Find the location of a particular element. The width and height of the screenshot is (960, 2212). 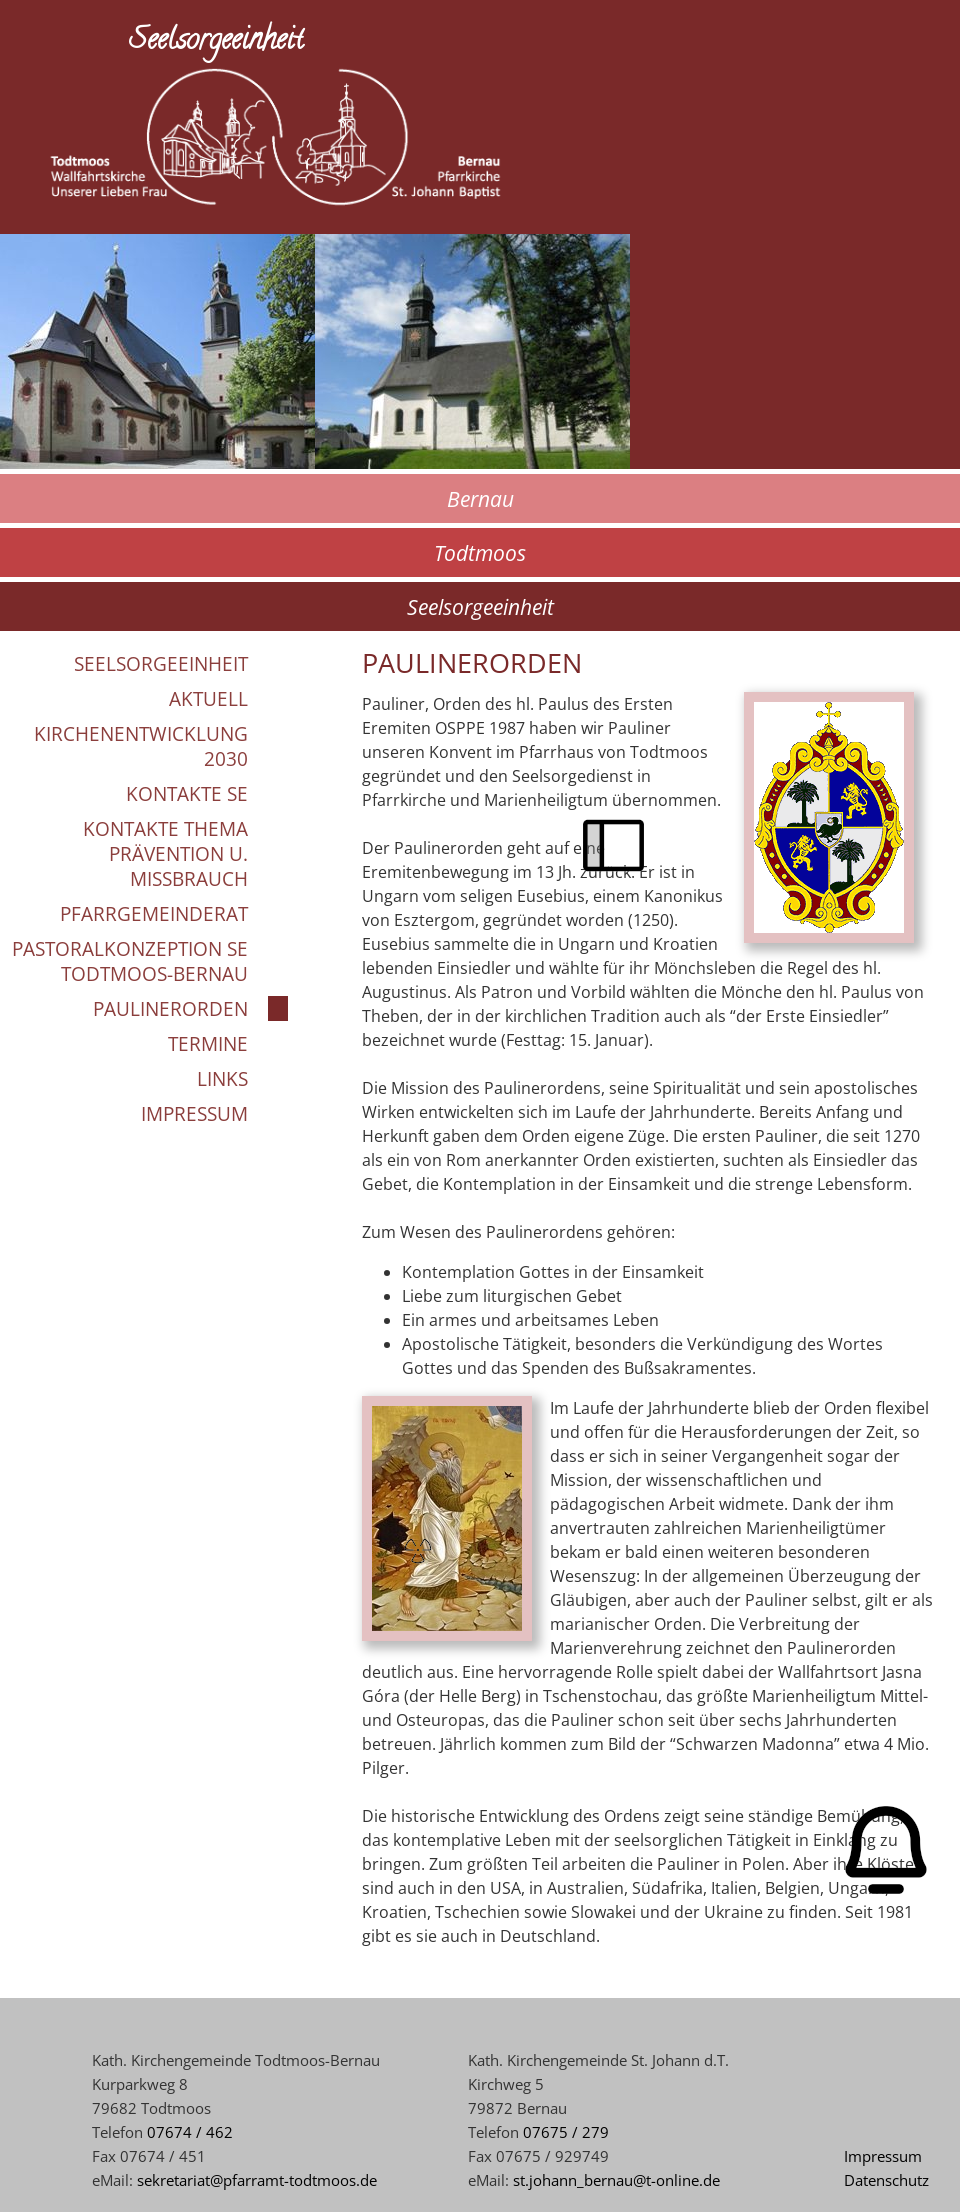

toggle sidebar panel visibility is located at coordinates (613, 845).